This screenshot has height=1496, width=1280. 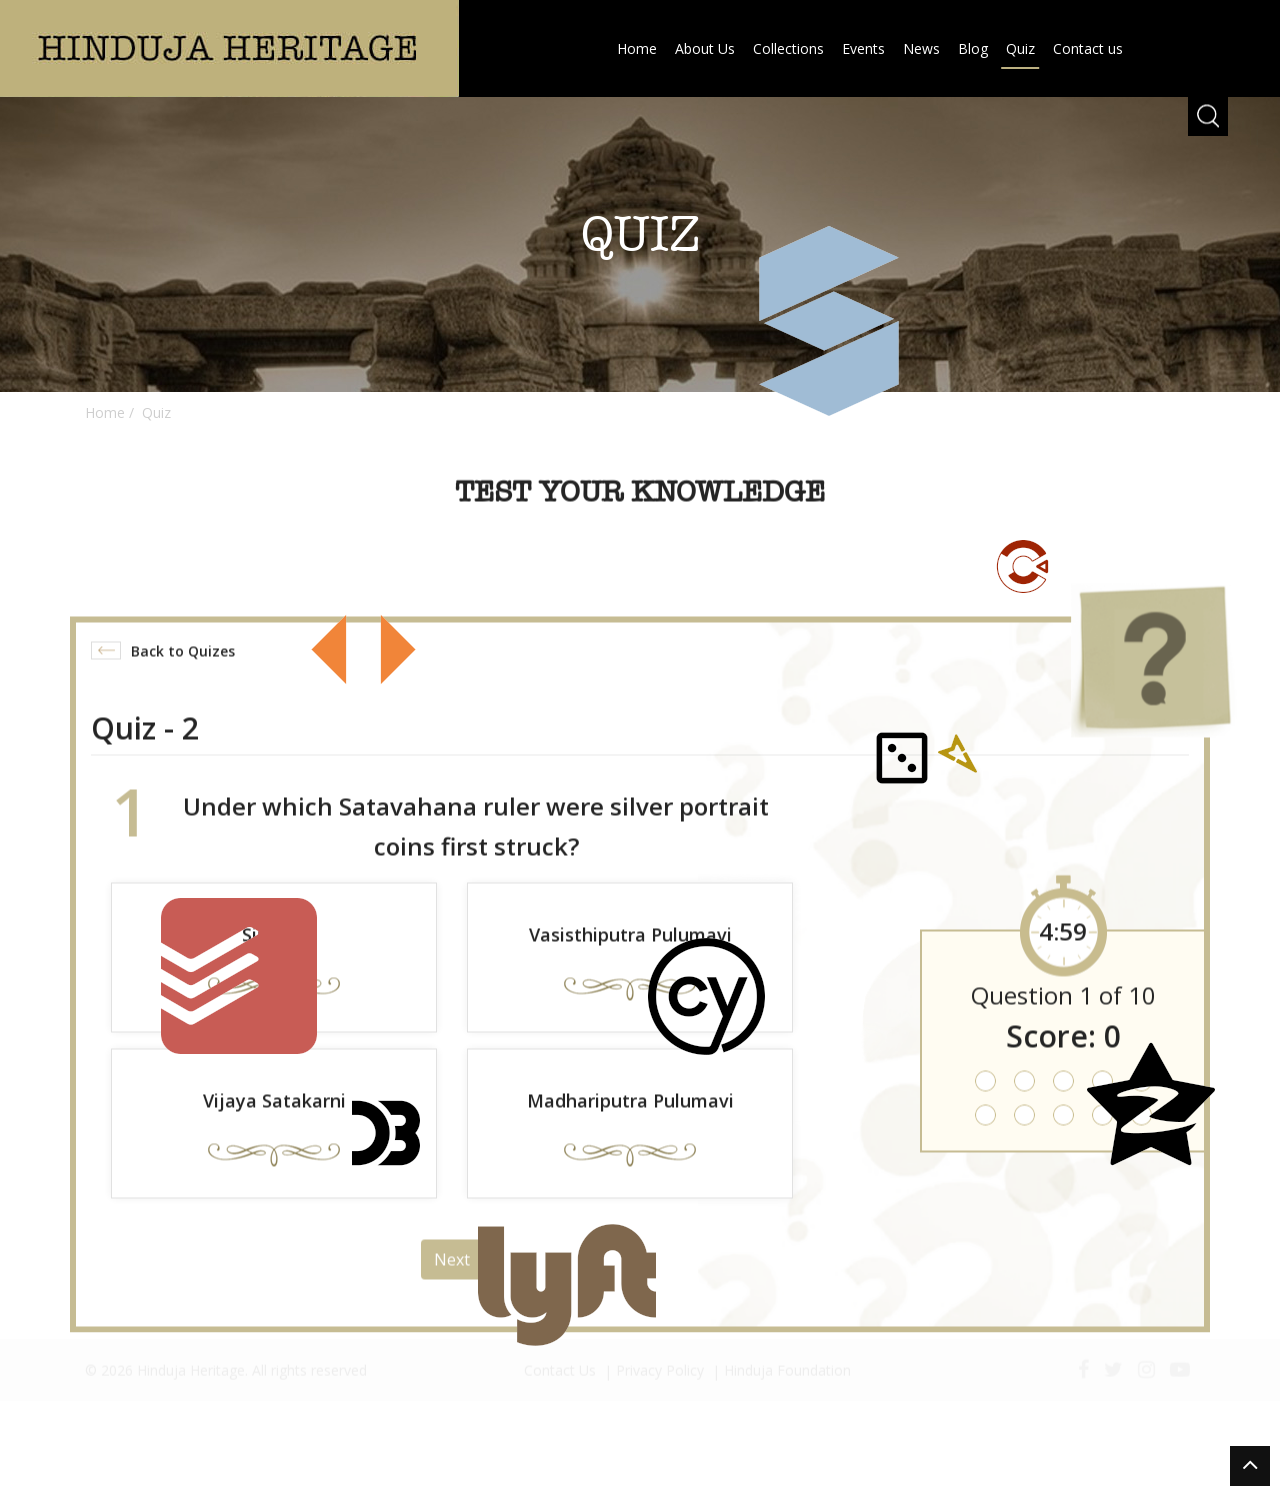 I want to click on open the lyft app, so click(x=567, y=1285).